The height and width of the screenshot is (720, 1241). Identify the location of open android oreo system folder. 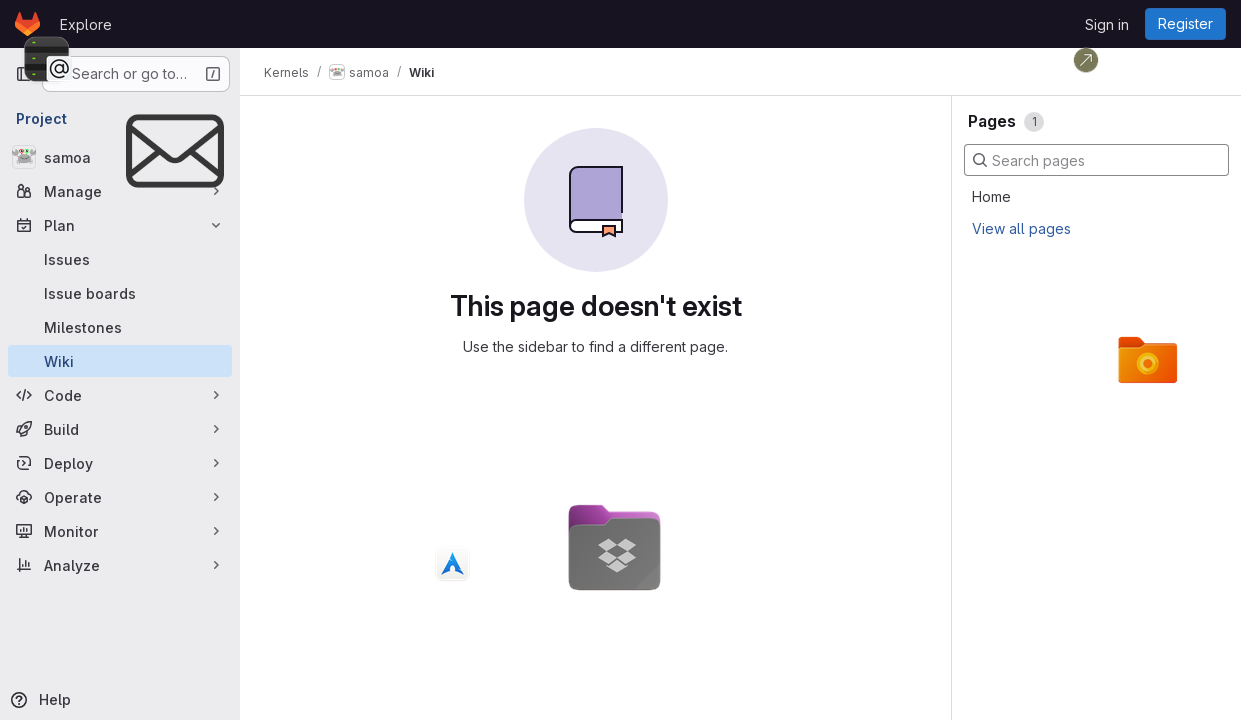
(1147, 361).